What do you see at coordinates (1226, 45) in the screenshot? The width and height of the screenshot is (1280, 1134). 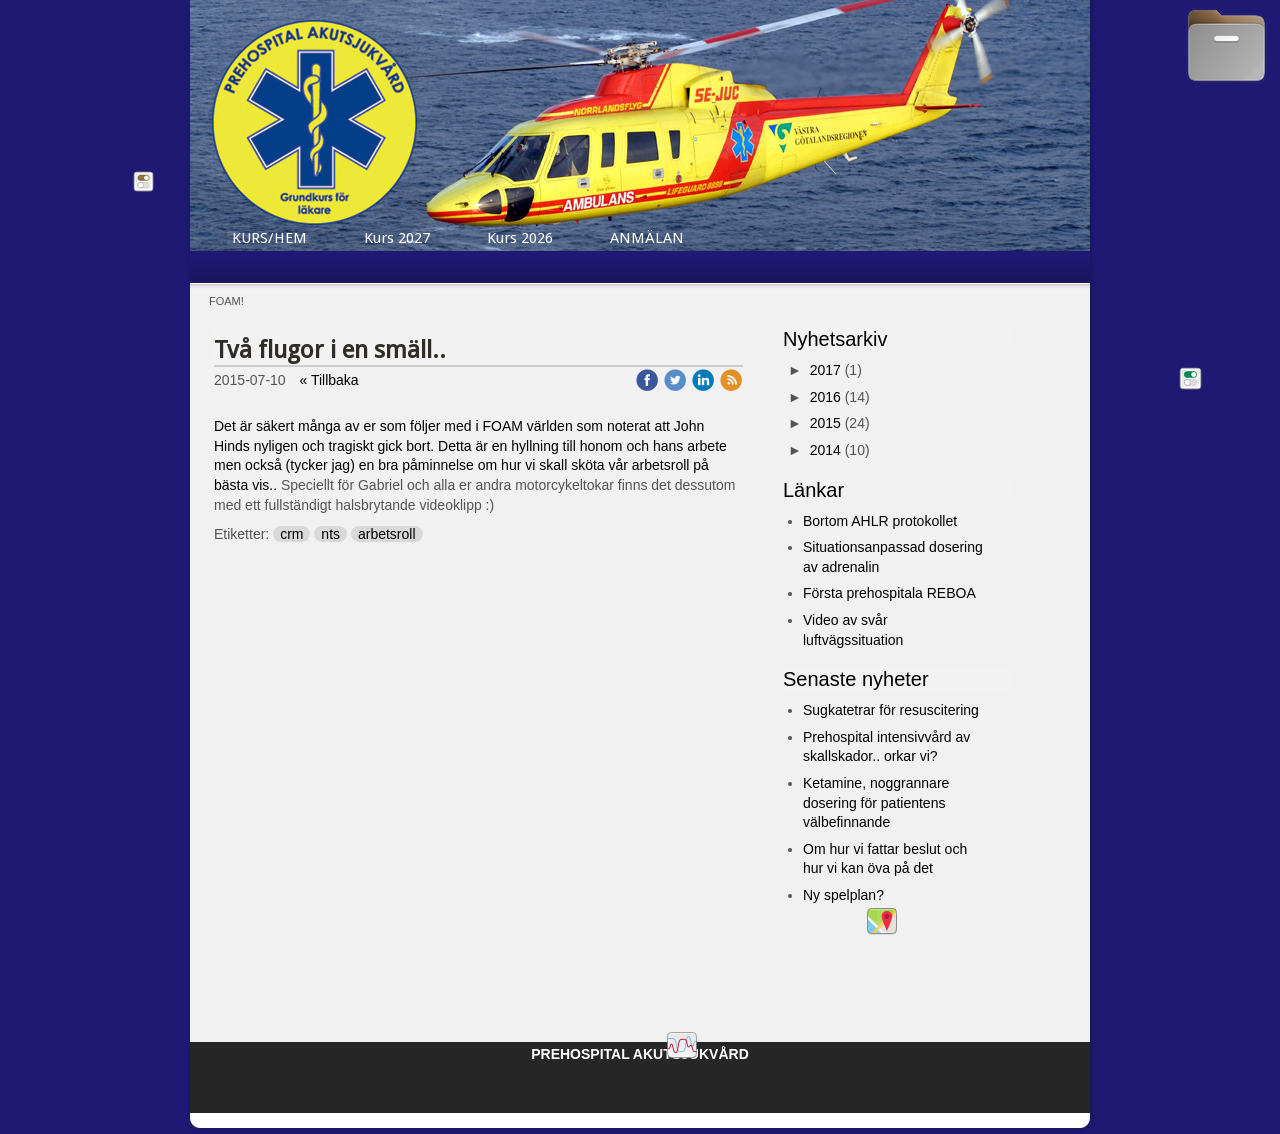 I see `open the file manager application` at bounding box center [1226, 45].